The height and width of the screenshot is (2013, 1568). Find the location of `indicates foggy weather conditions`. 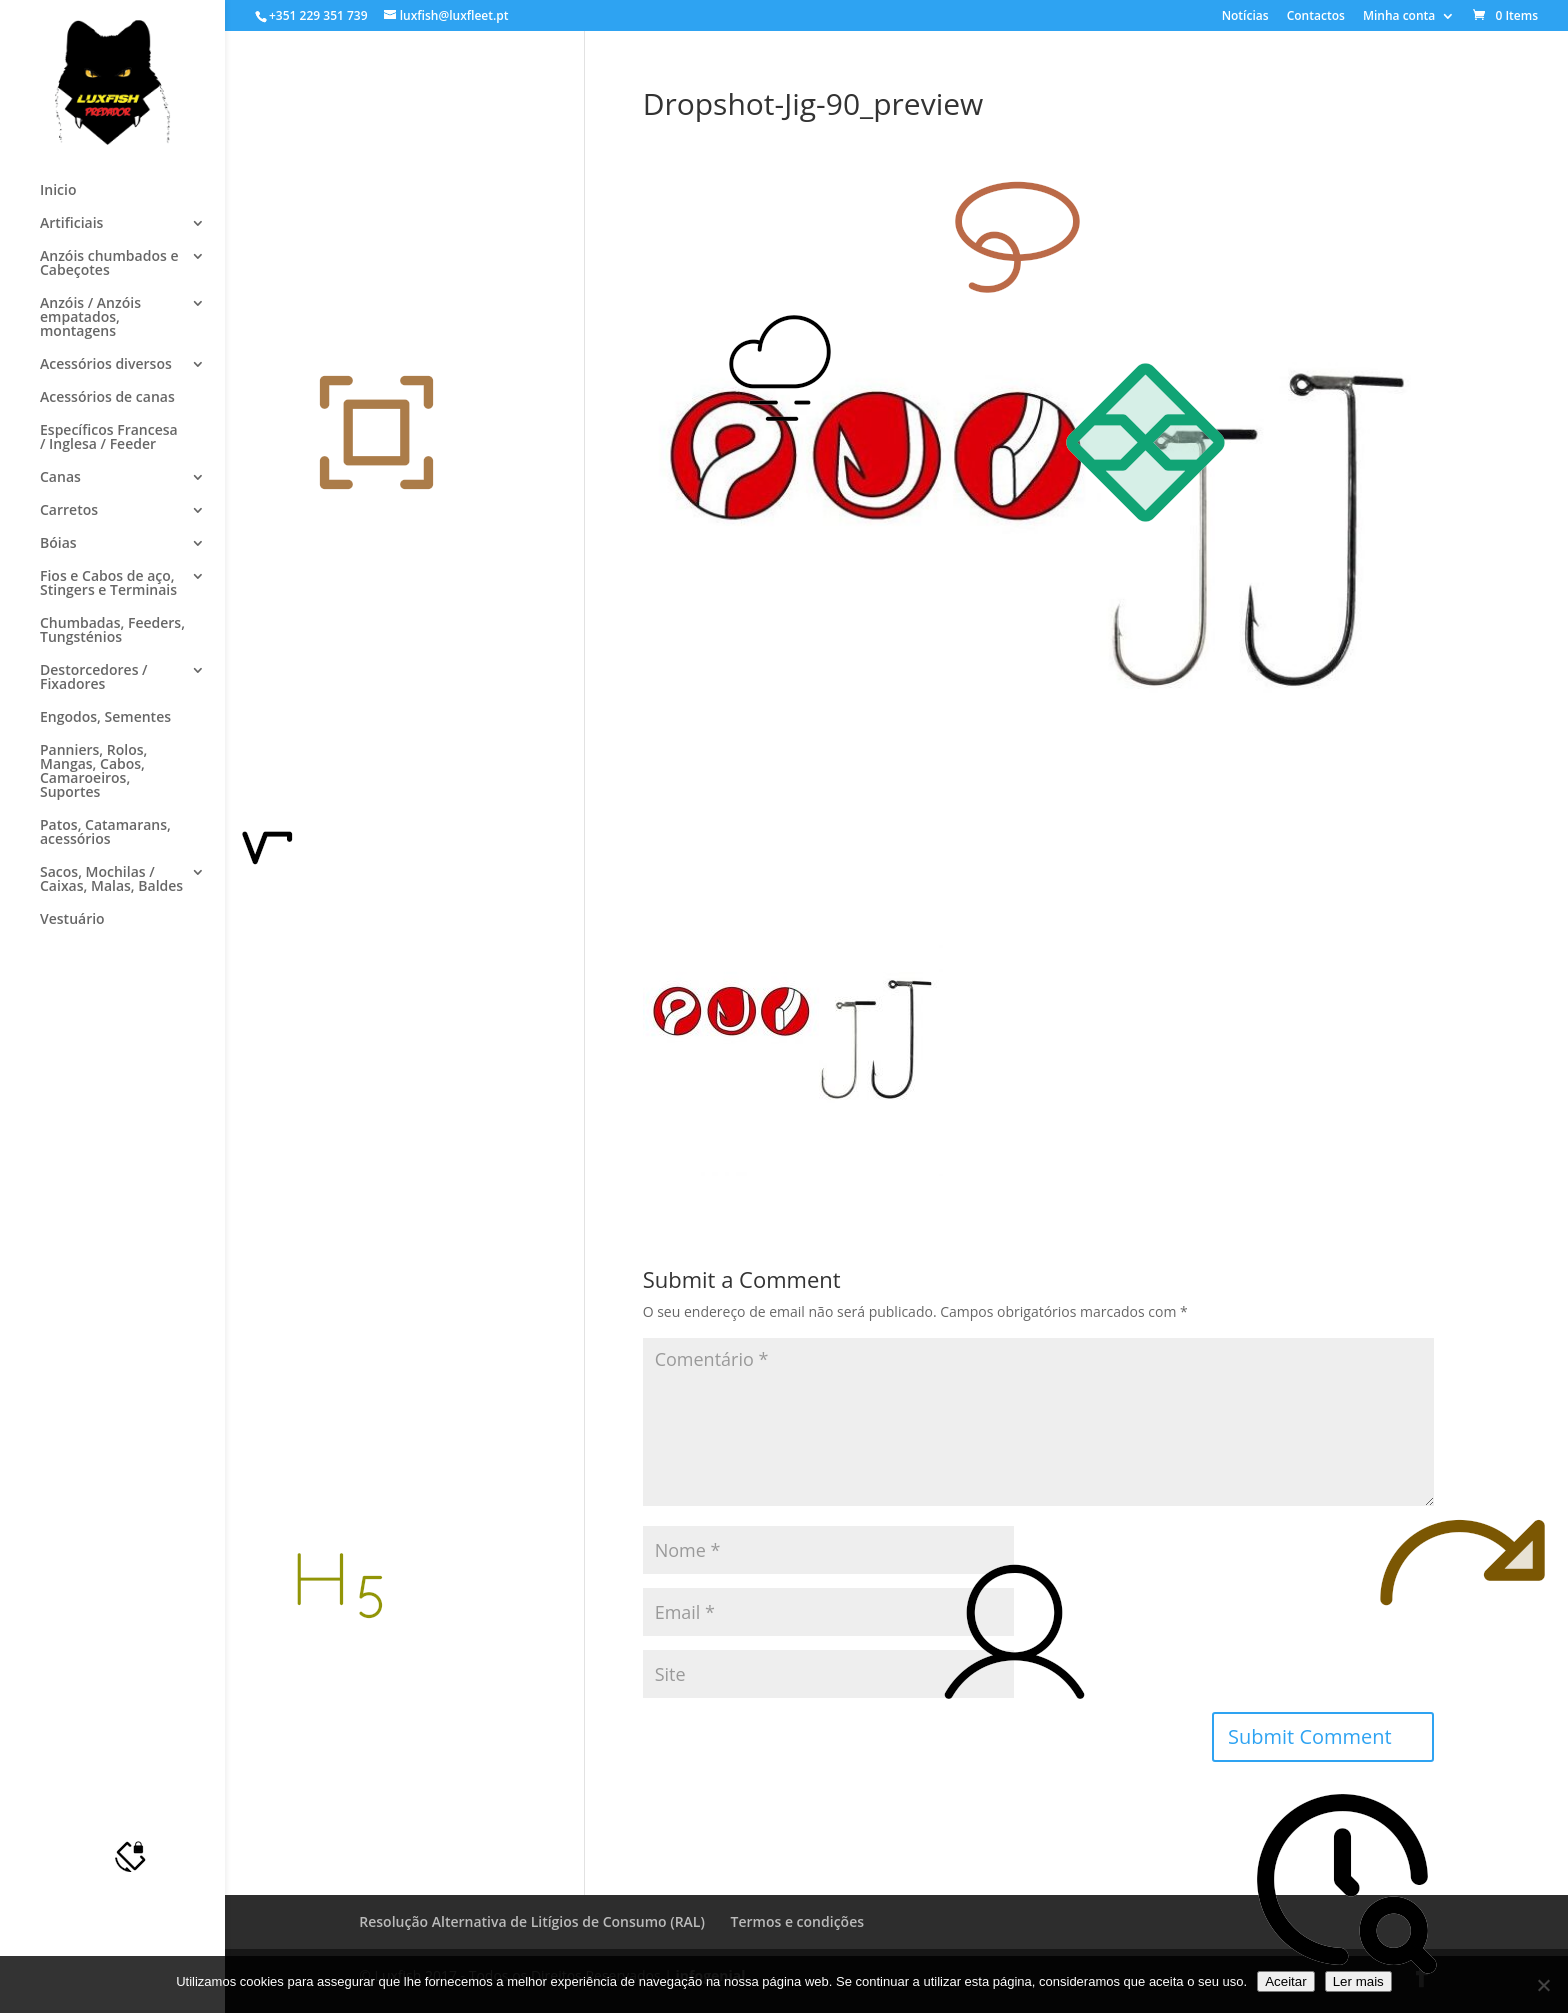

indicates foggy weather conditions is located at coordinates (780, 366).